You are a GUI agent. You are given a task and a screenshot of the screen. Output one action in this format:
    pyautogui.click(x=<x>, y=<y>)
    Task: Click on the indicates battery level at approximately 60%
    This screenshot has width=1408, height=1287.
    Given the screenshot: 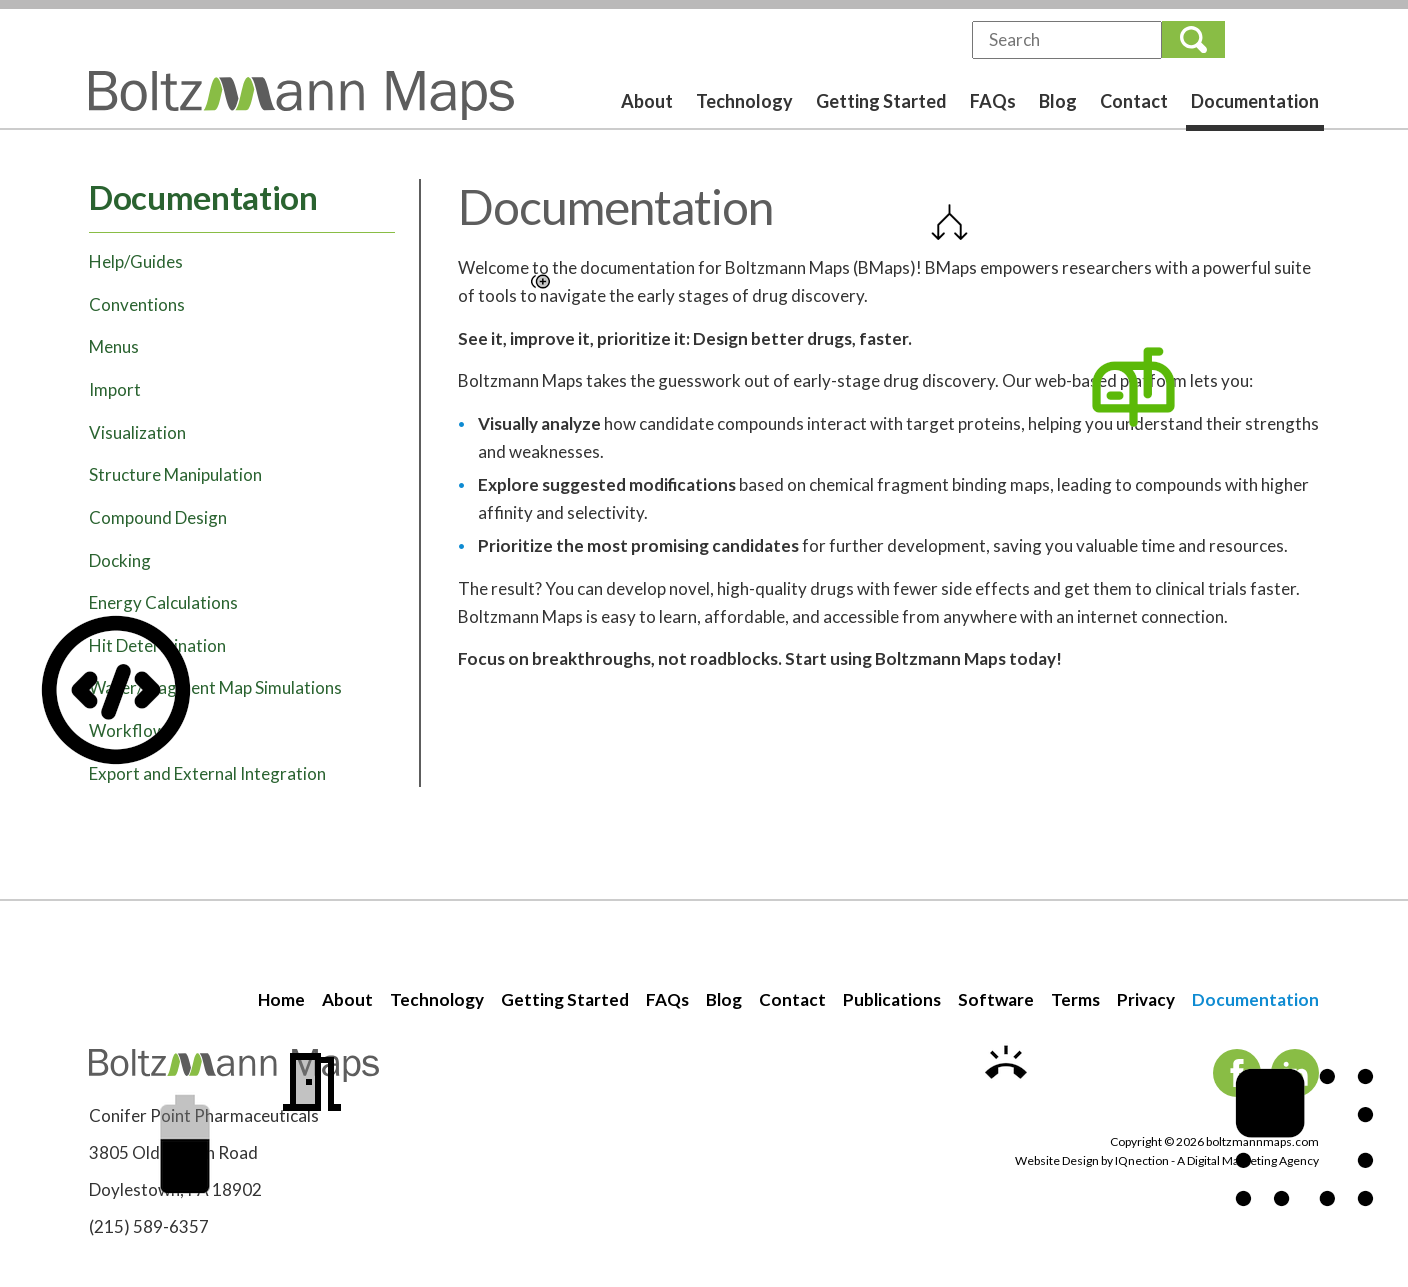 What is the action you would take?
    pyautogui.click(x=185, y=1144)
    